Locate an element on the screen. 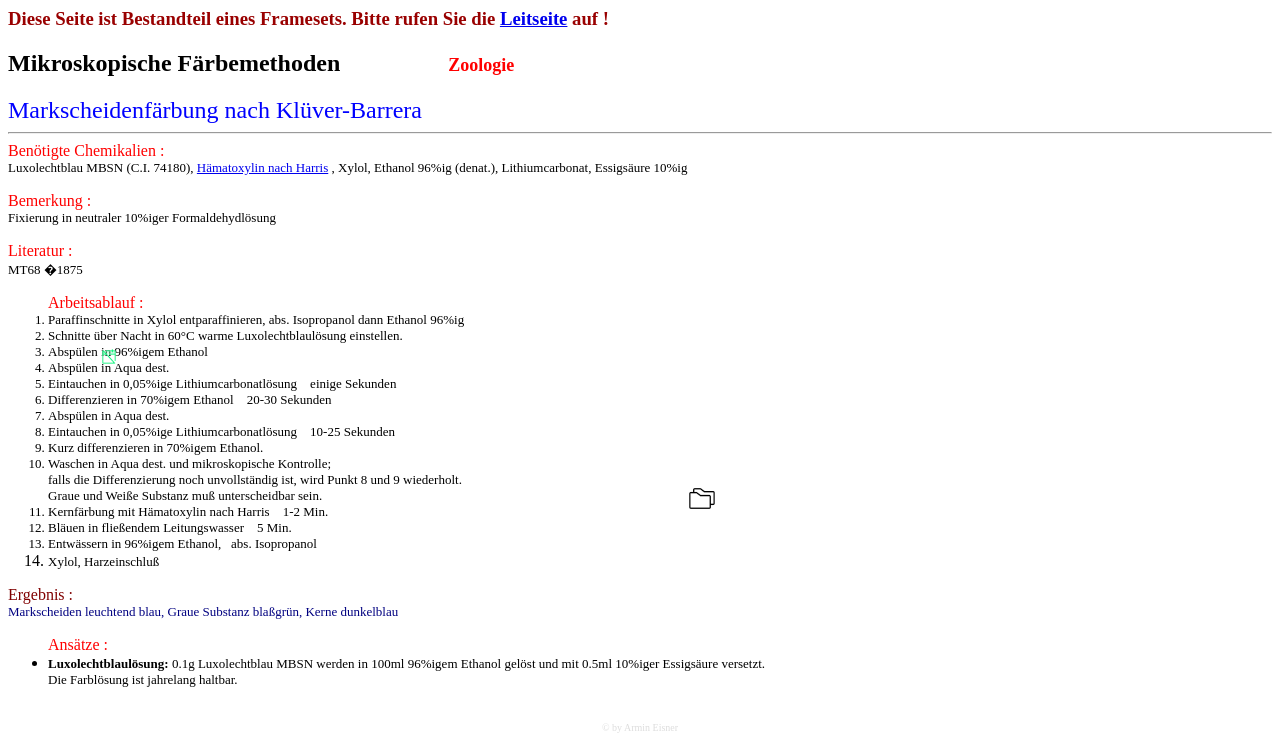 The height and width of the screenshot is (741, 1280). browse all folders is located at coordinates (701, 498).